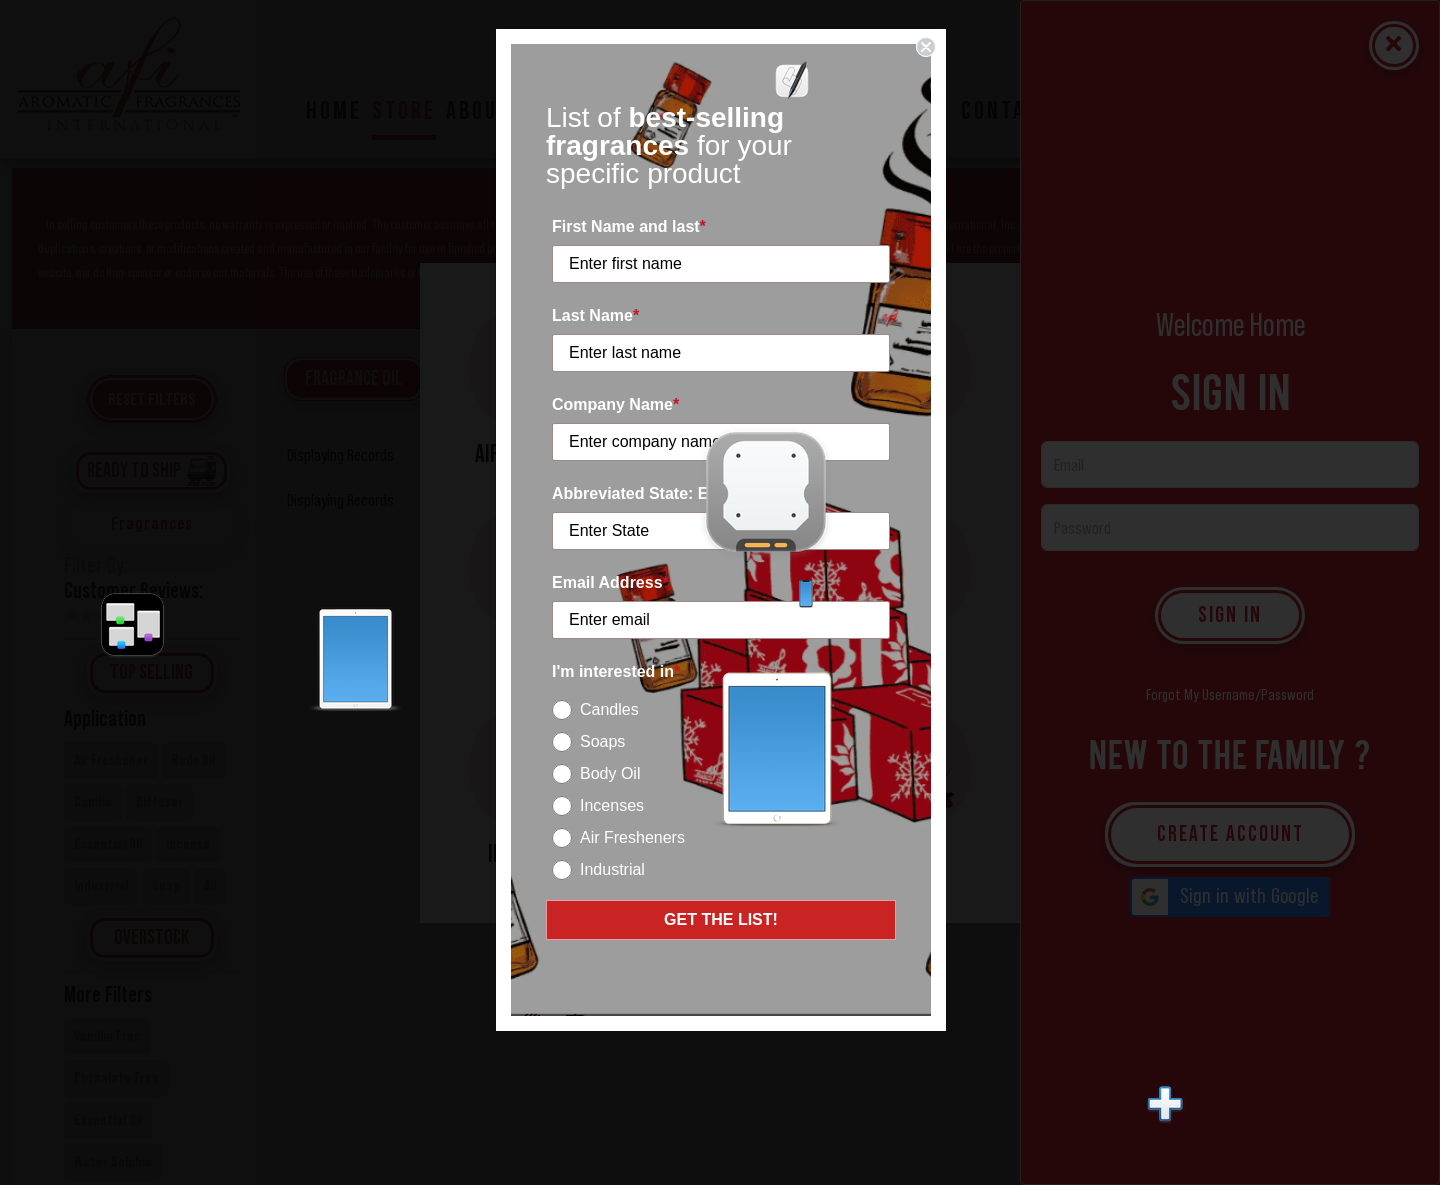 This screenshot has height=1185, width=1440. Describe the element at coordinates (806, 594) in the screenshot. I see `iPhone 11 Pro device icon` at that location.